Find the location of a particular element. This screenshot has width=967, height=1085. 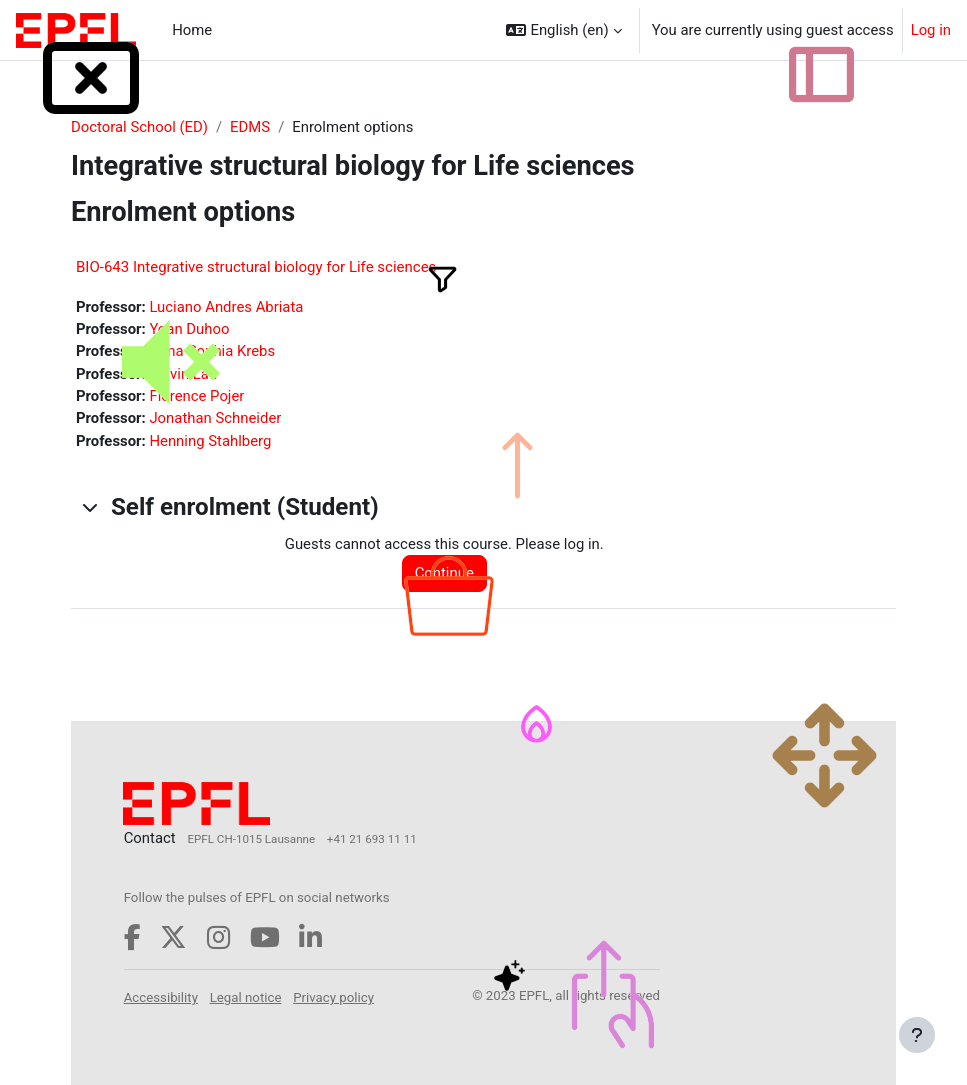

expand to fullscreen mode is located at coordinates (824, 755).